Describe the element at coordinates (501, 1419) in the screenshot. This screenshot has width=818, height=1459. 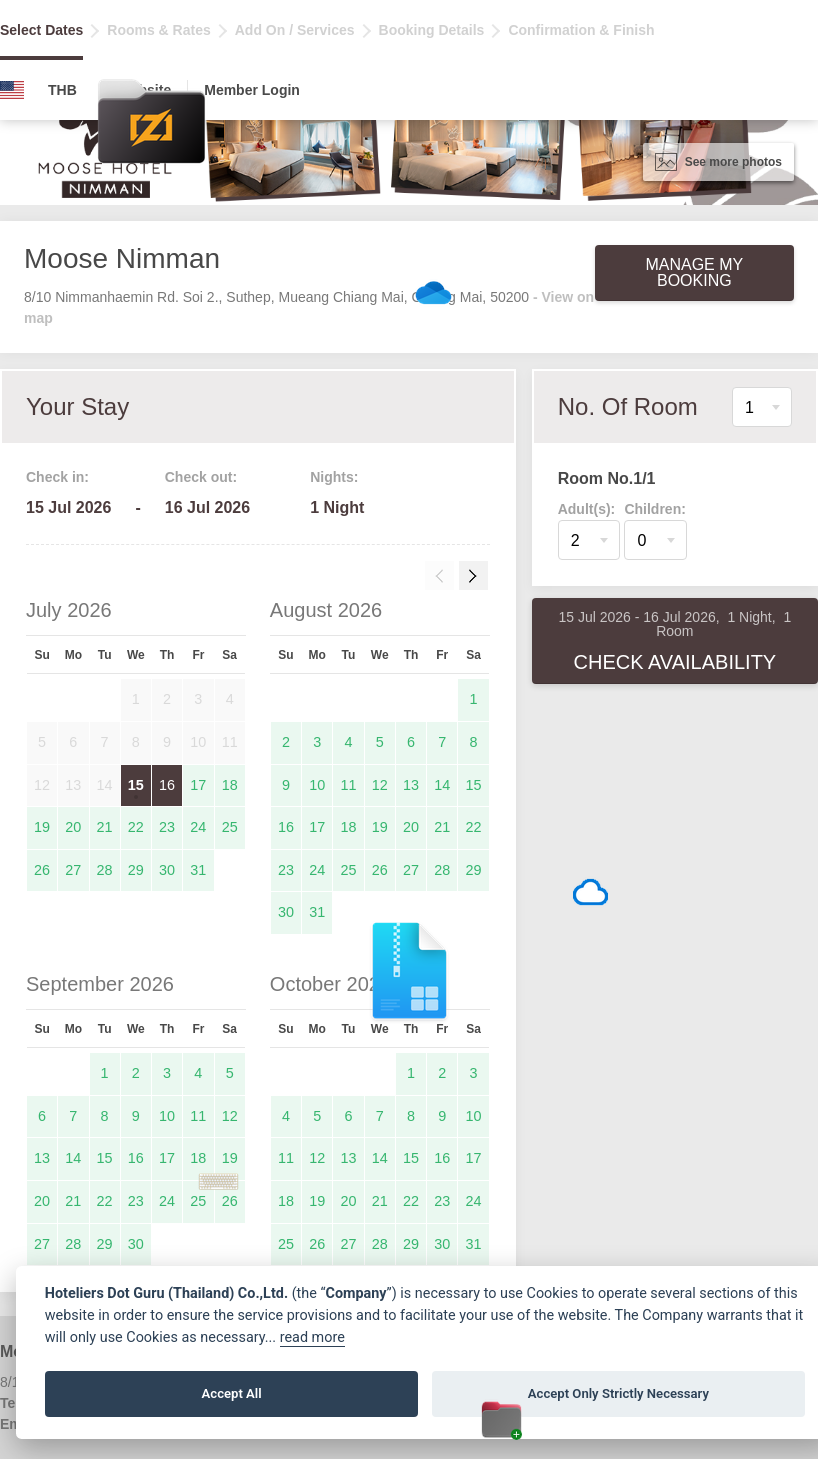
I see `create a new folder` at that location.